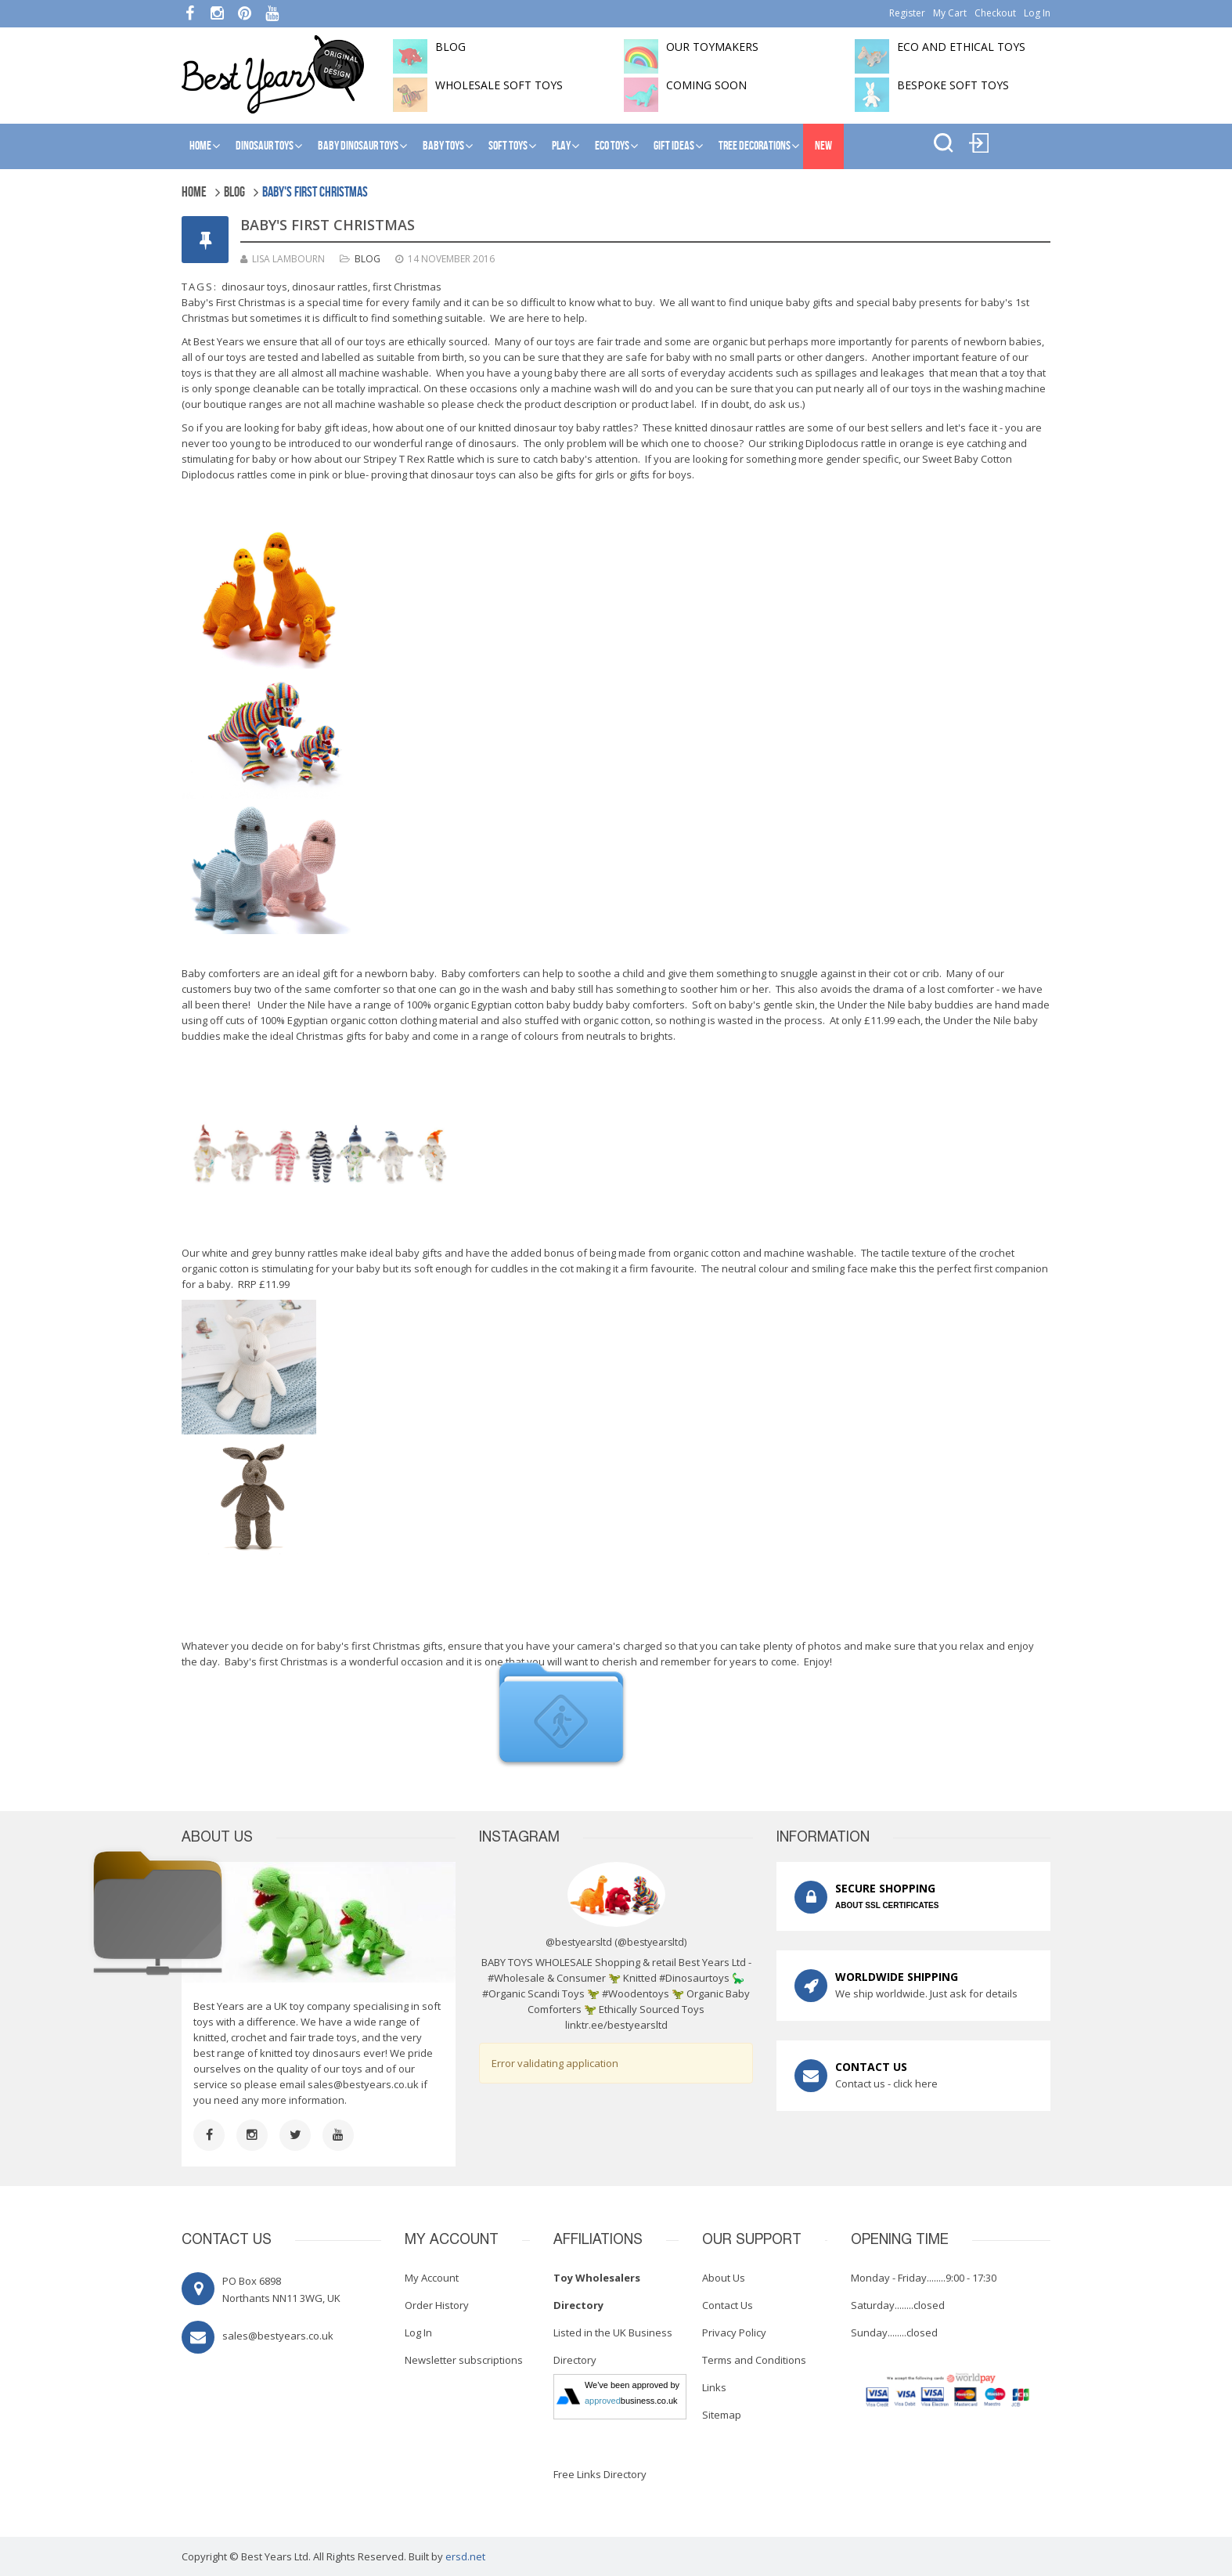  What do you see at coordinates (561, 1712) in the screenshot?
I see `access the public folder for shared files` at bounding box center [561, 1712].